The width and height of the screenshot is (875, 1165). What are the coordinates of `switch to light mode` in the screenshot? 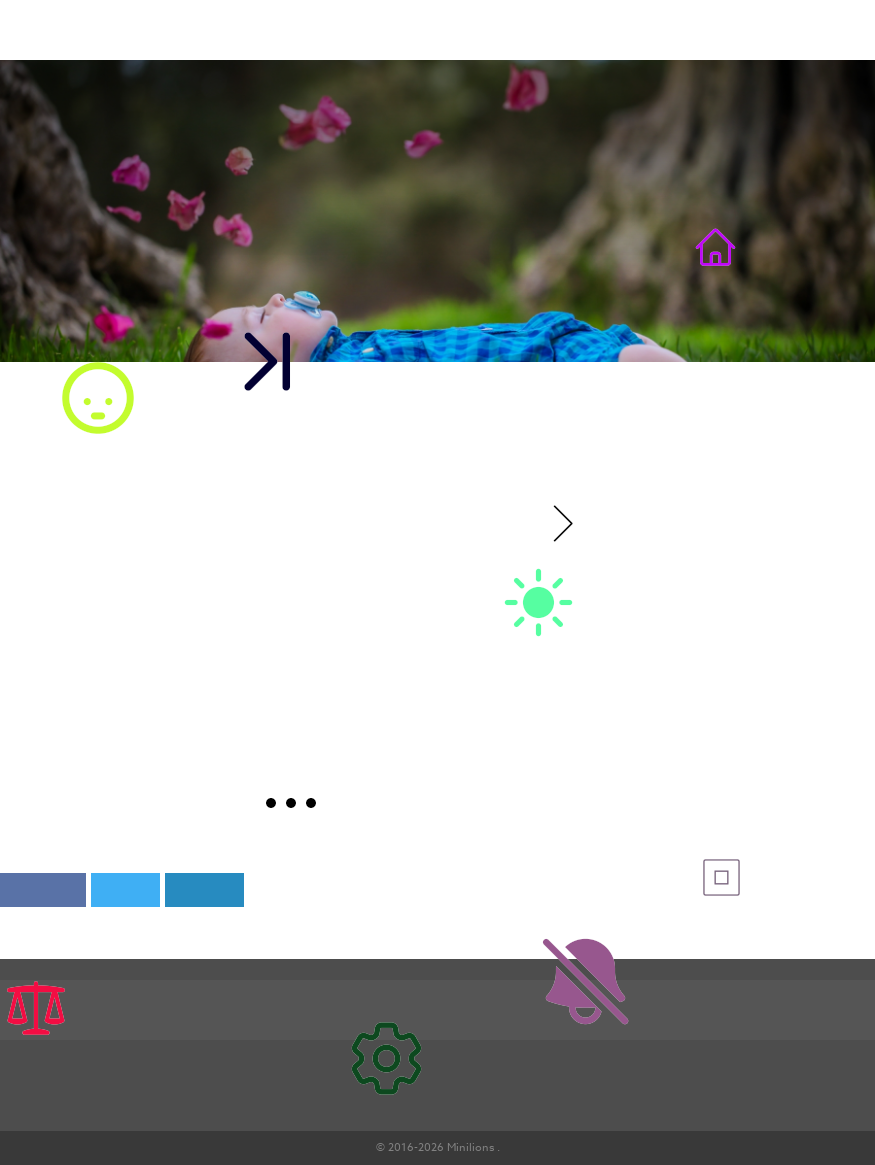 It's located at (538, 602).